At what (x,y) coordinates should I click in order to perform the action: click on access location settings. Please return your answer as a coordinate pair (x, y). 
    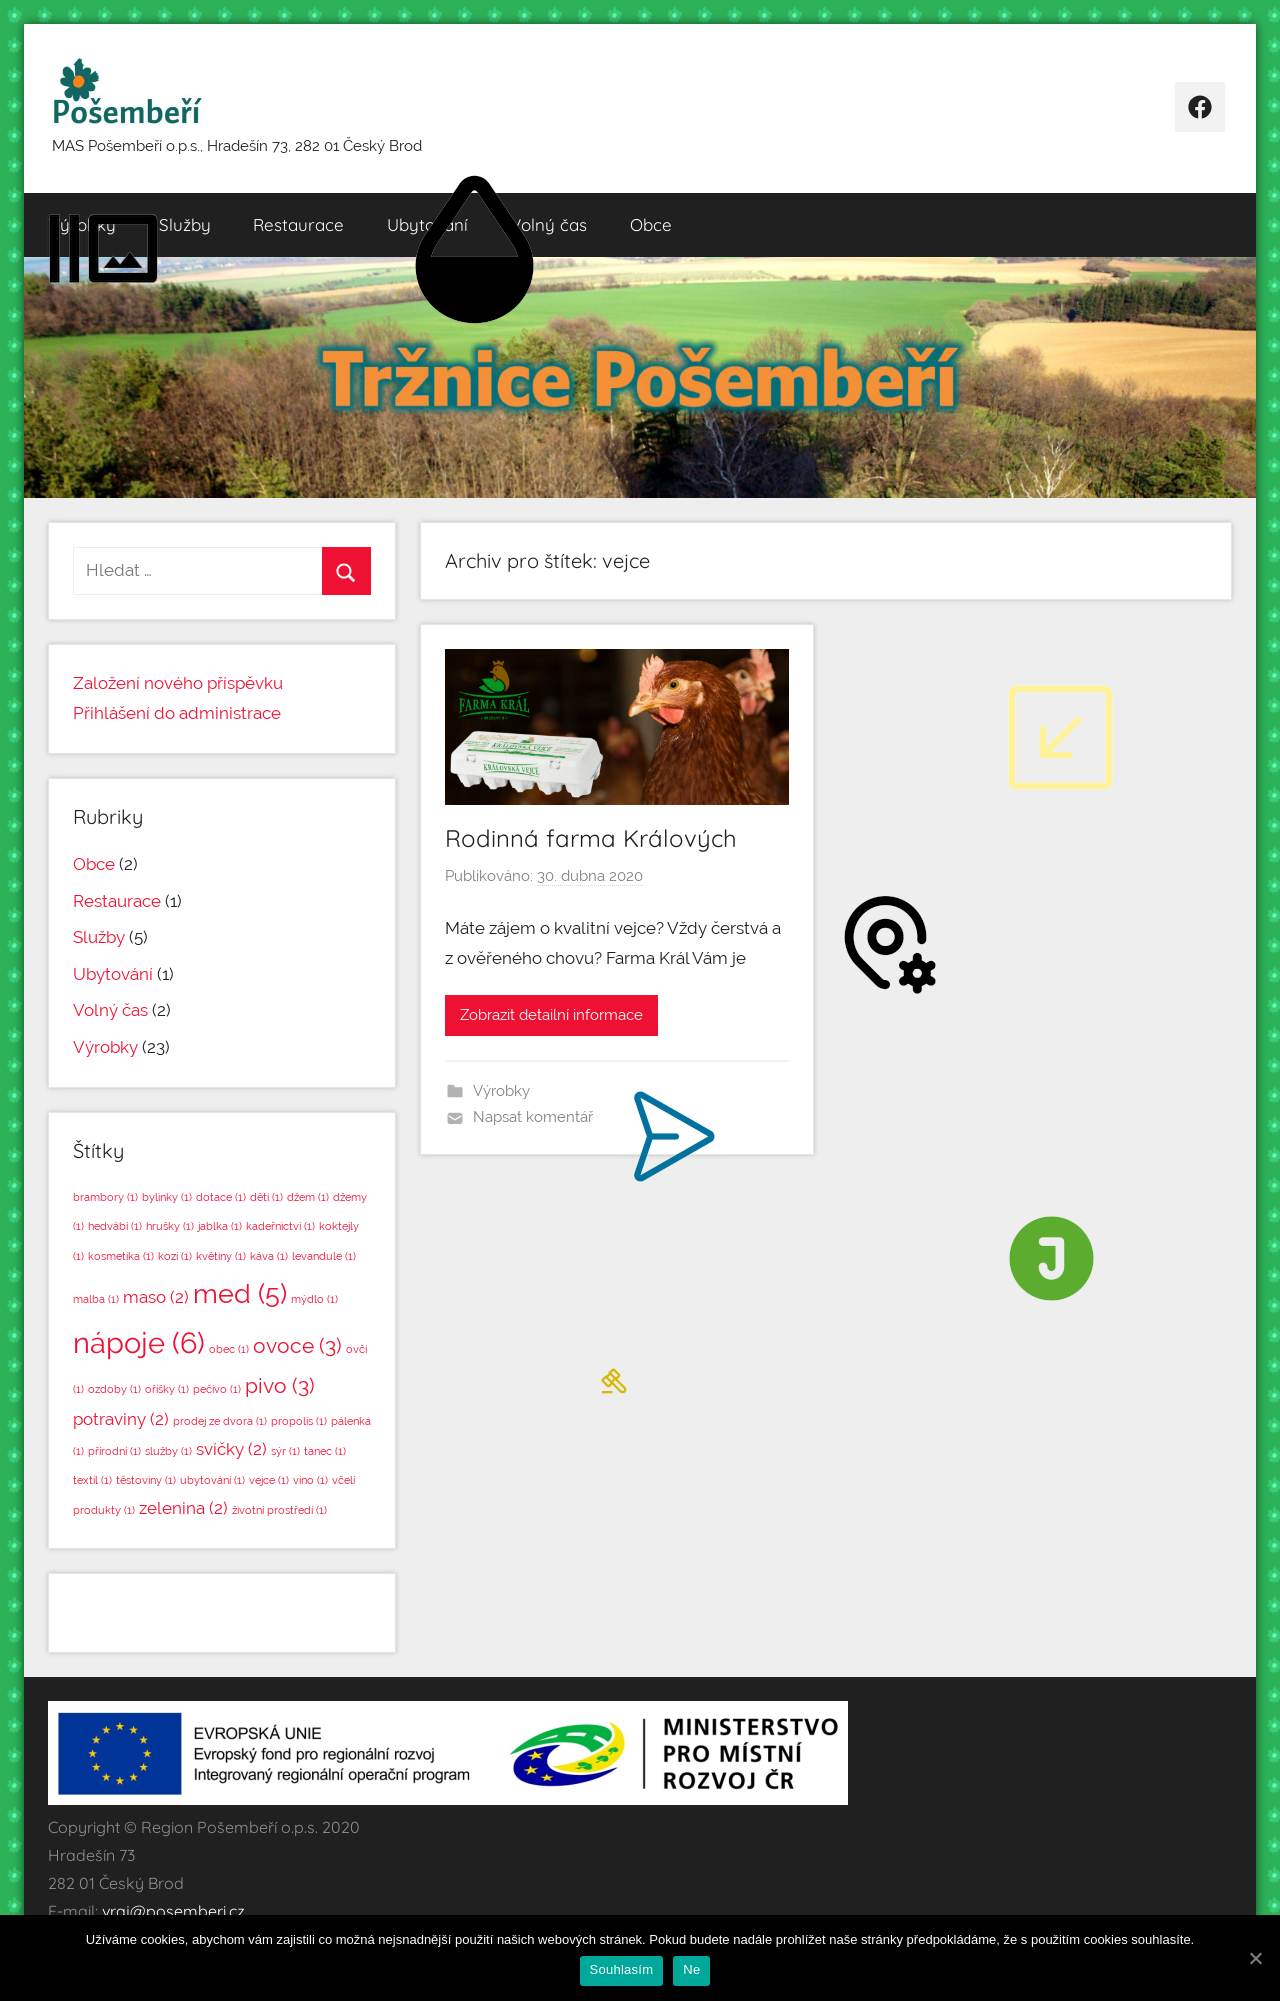
    Looking at the image, I should click on (885, 941).